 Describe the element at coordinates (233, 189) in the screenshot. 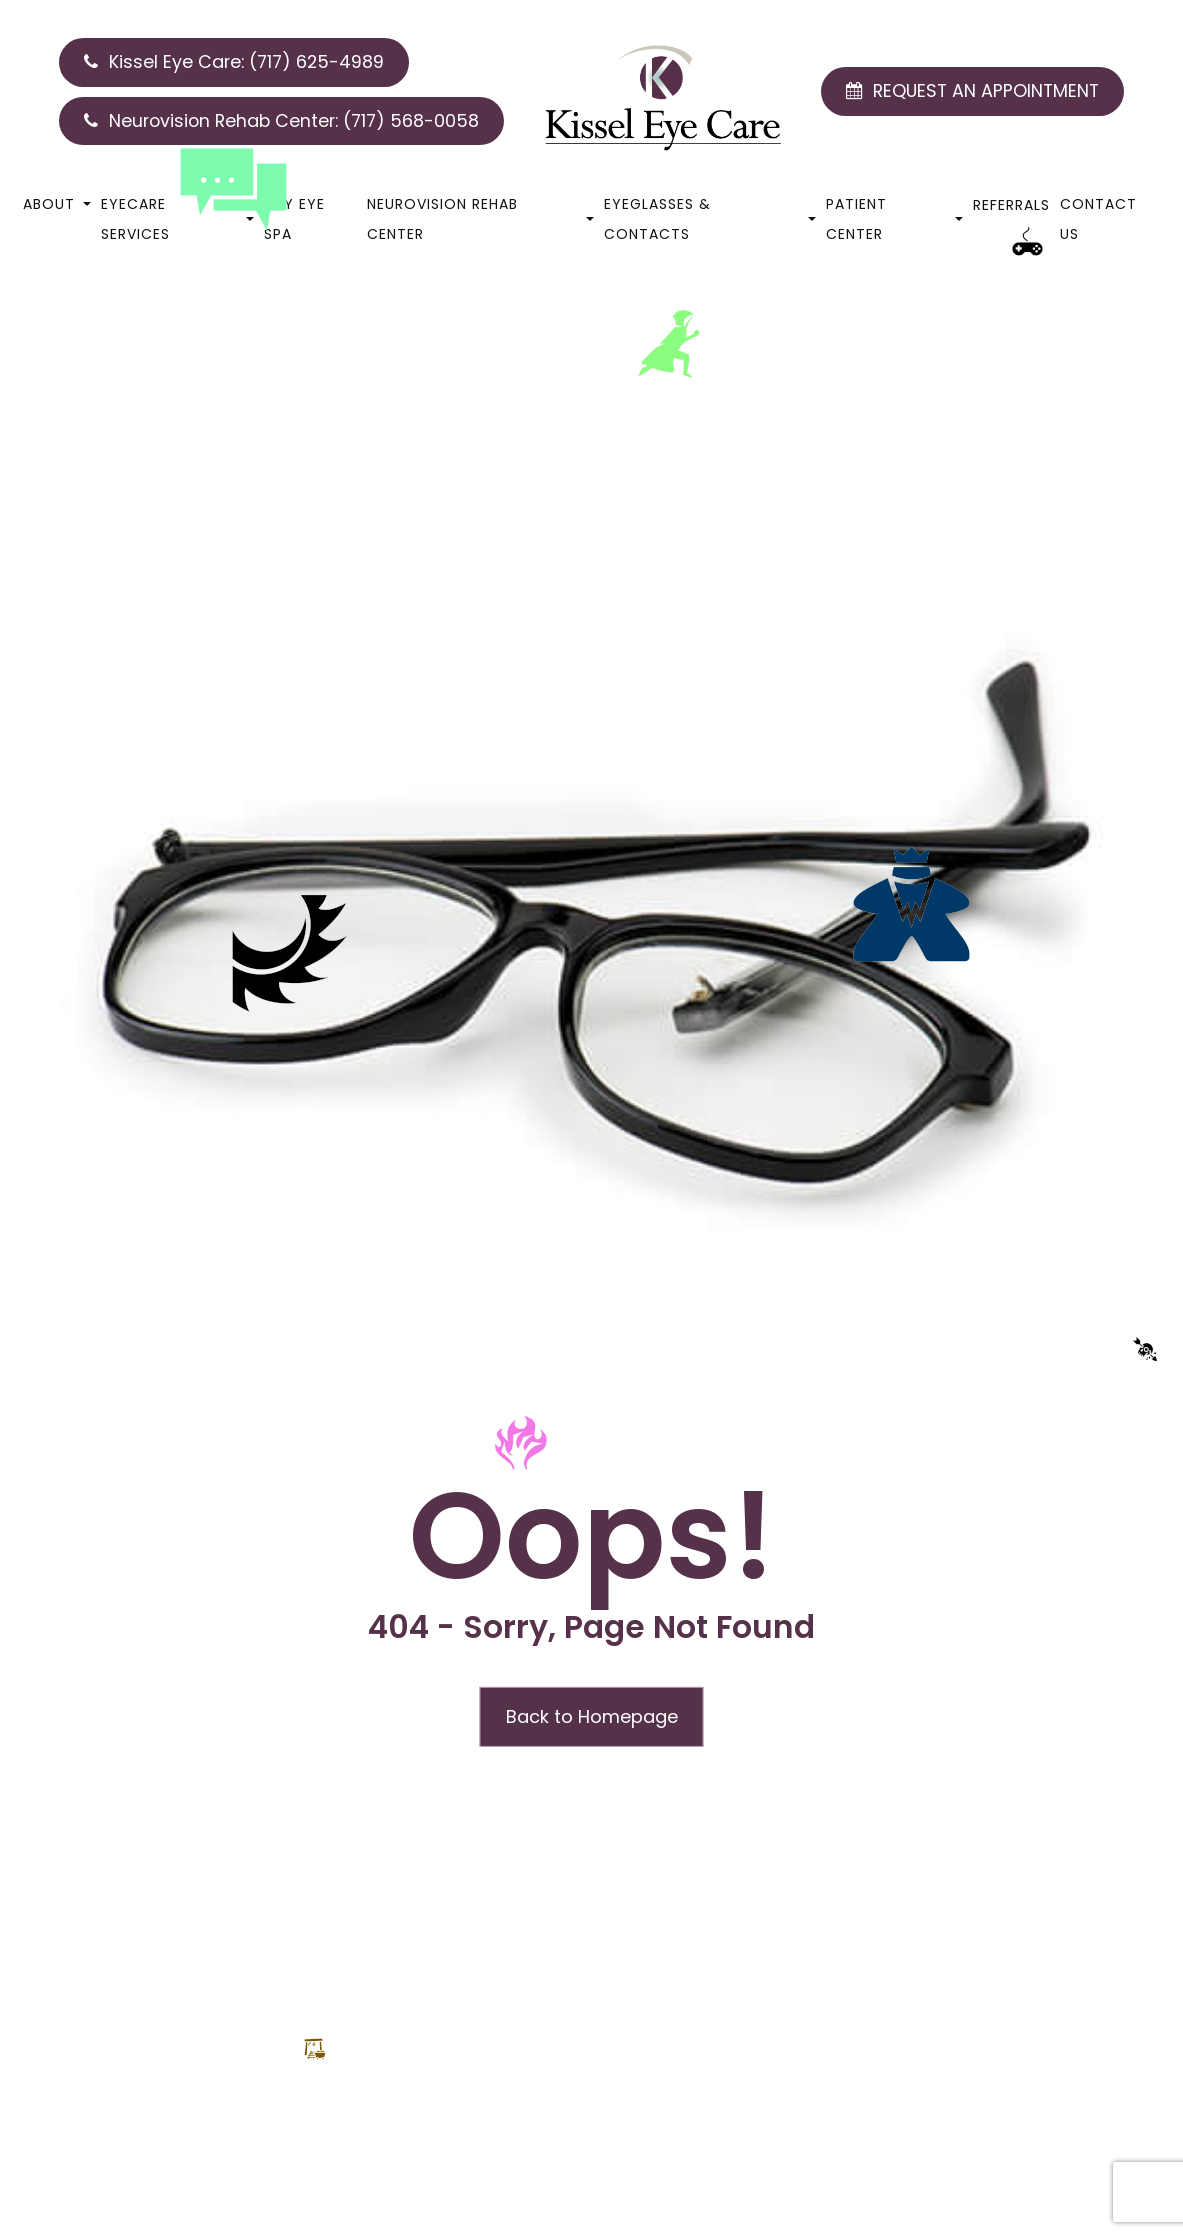

I see `open chat or messaging feature` at that location.